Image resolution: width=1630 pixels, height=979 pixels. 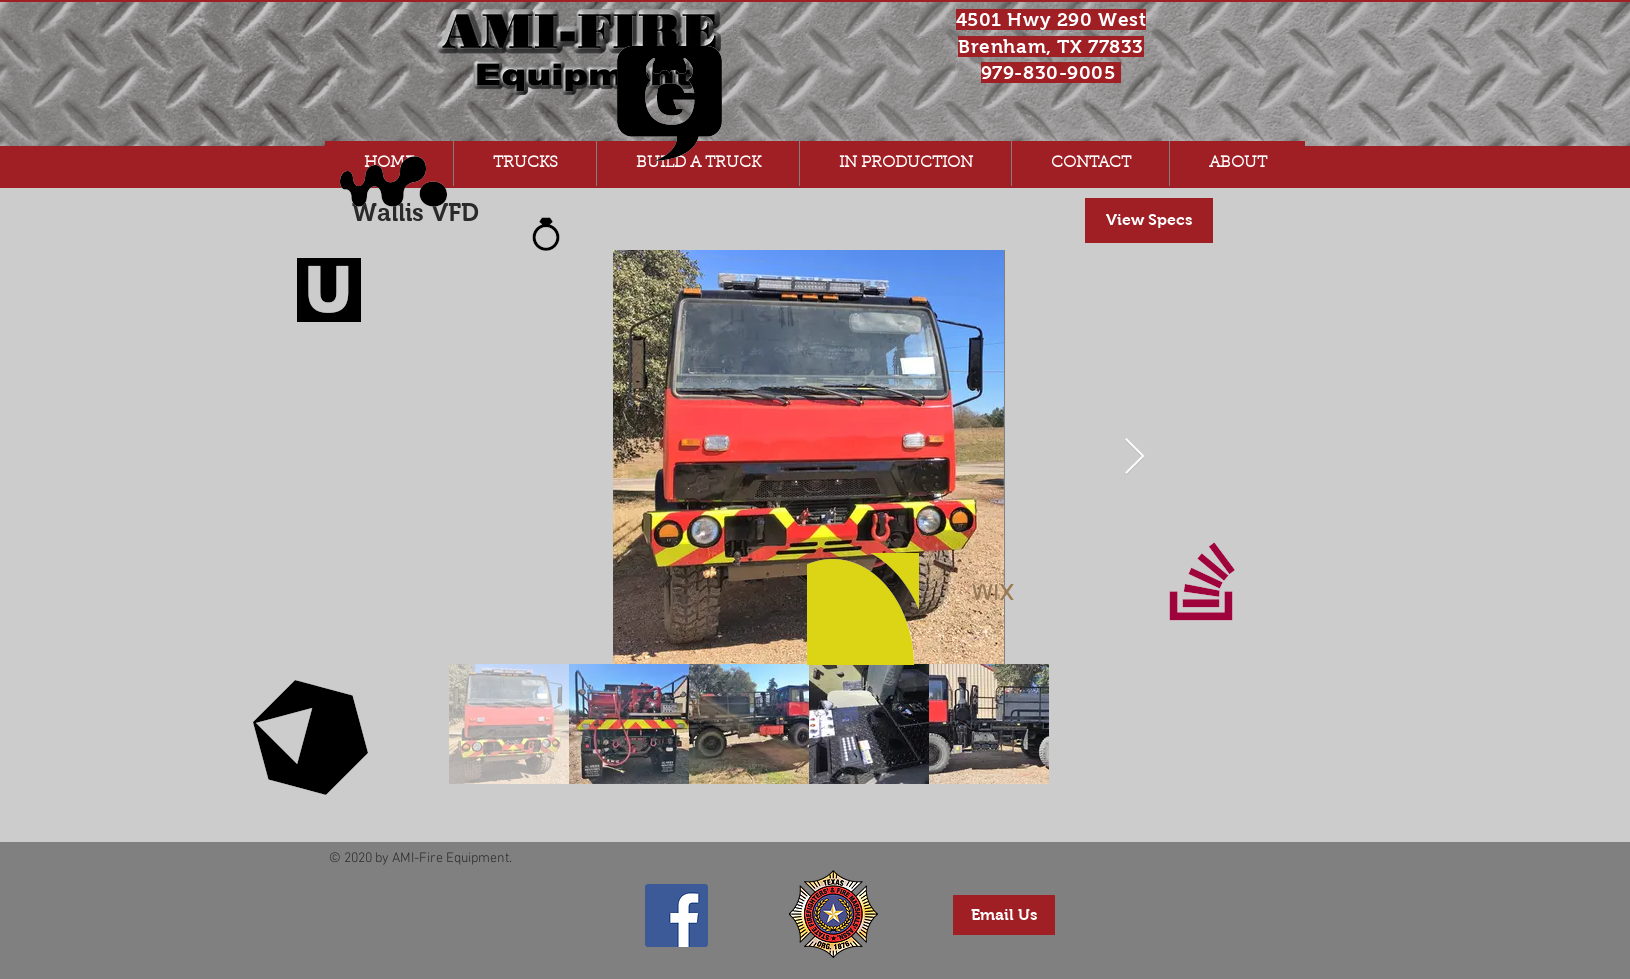 I want to click on Sony Walkman brand logo, so click(x=393, y=181).